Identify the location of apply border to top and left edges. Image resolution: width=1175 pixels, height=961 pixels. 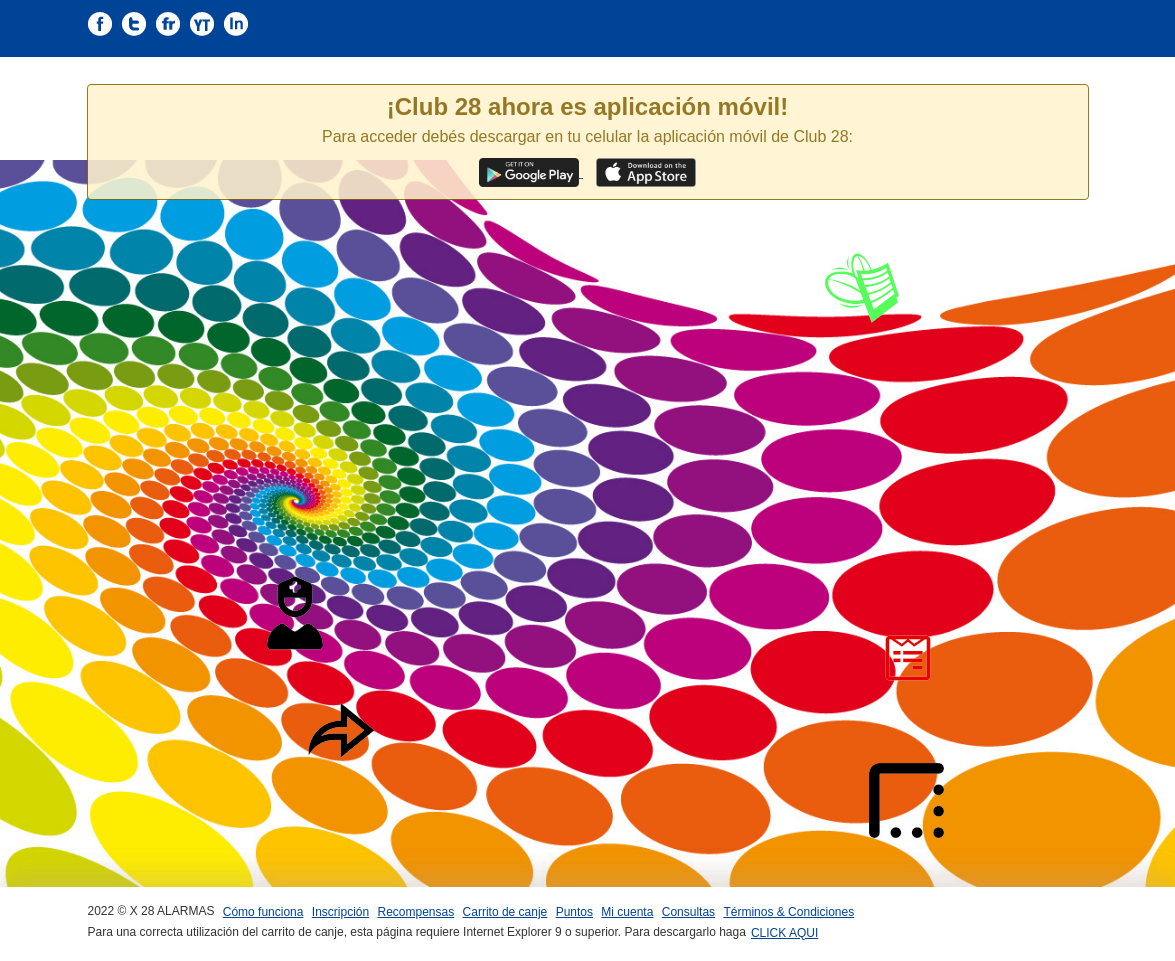
(906, 800).